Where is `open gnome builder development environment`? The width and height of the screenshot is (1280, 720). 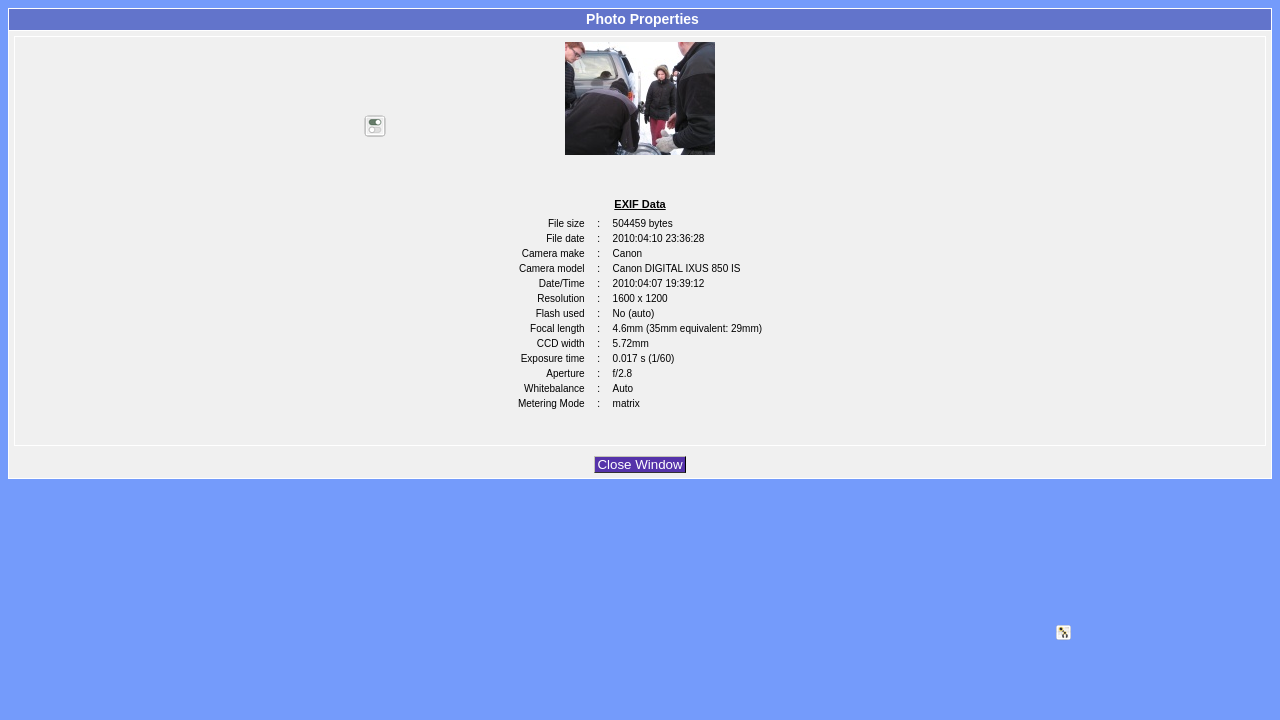 open gnome builder development environment is located at coordinates (1063, 632).